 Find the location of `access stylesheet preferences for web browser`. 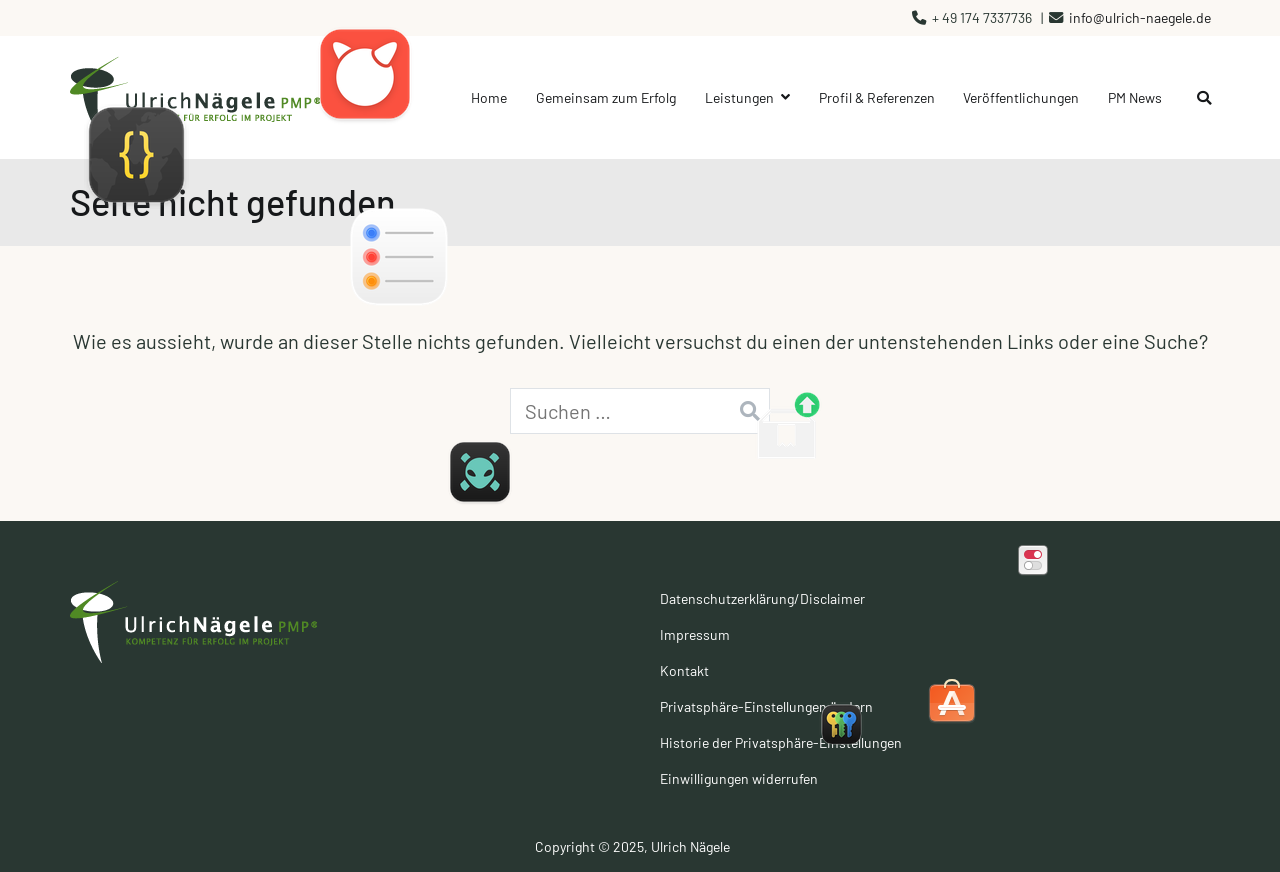

access stylesheet preferences for web browser is located at coordinates (136, 156).